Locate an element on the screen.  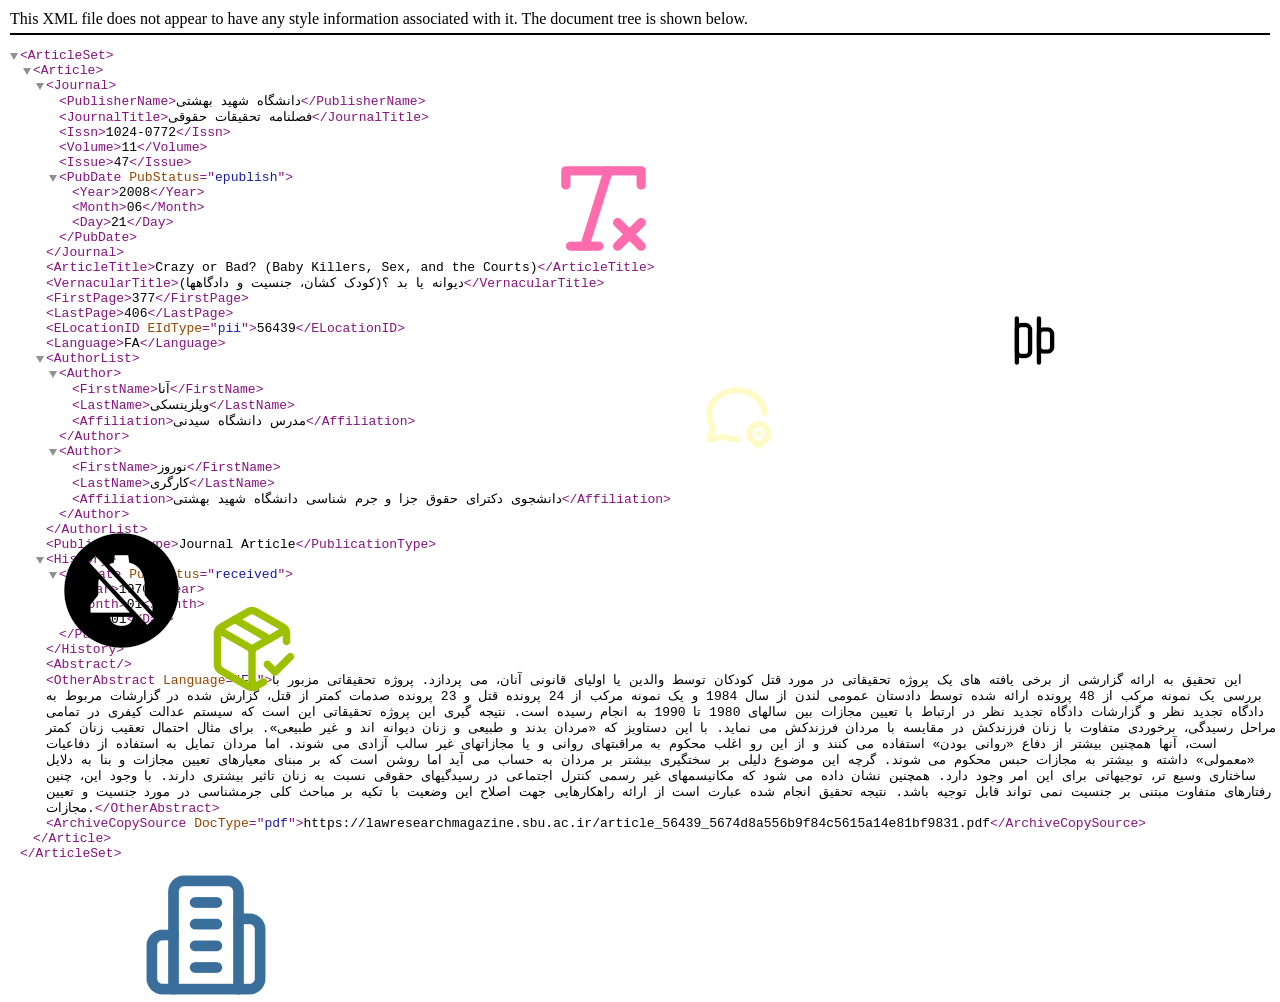
order delivered successfully is located at coordinates (252, 649).